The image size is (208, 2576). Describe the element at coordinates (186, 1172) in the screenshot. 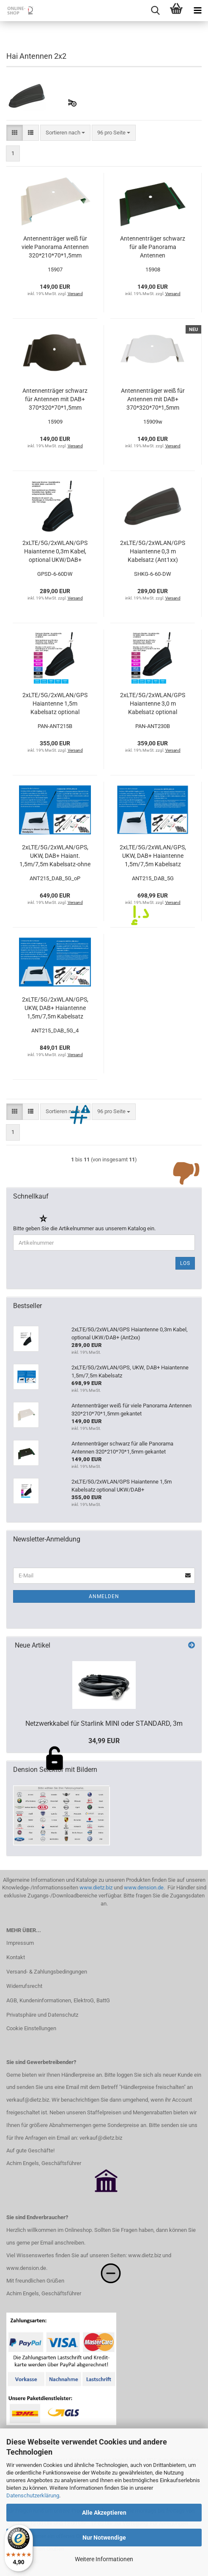

I see `dislike or downvote content` at that location.